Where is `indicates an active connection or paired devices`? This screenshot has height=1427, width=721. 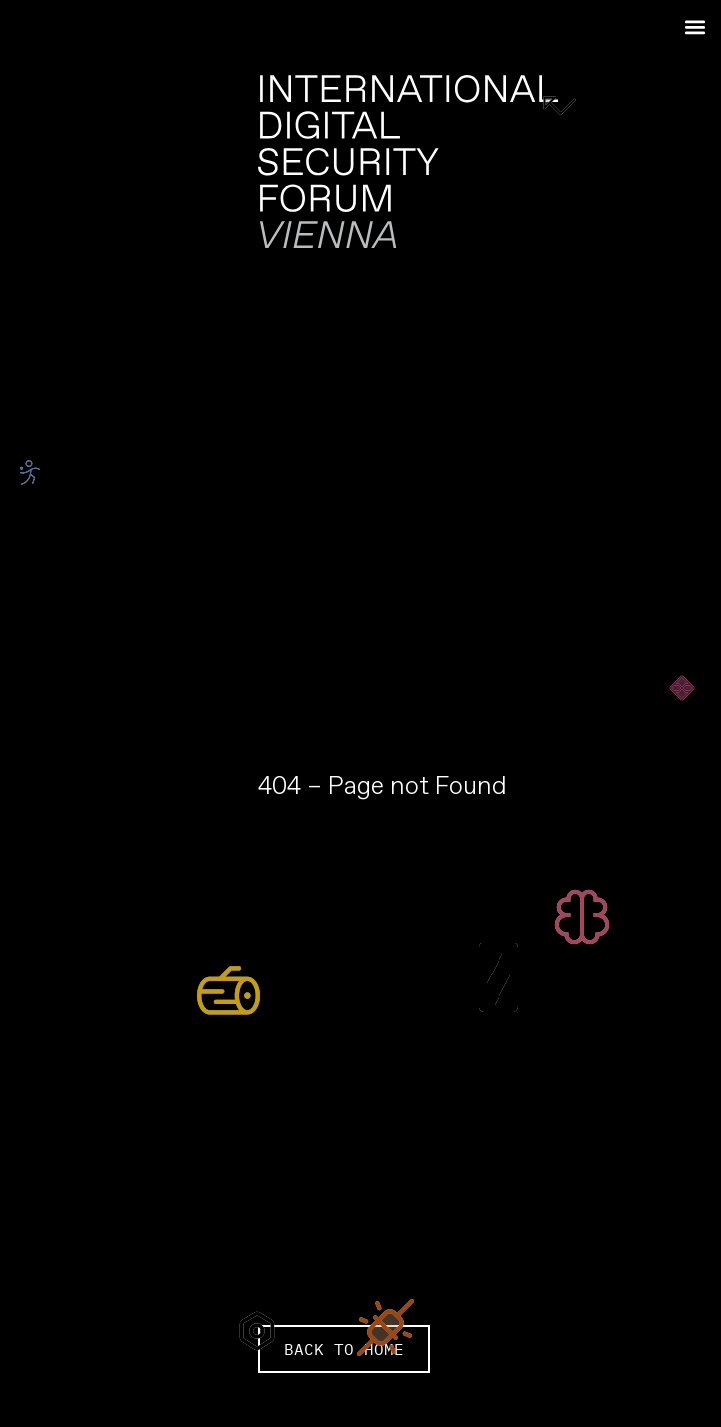 indicates an active connection or paired devices is located at coordinates (385, 1327).